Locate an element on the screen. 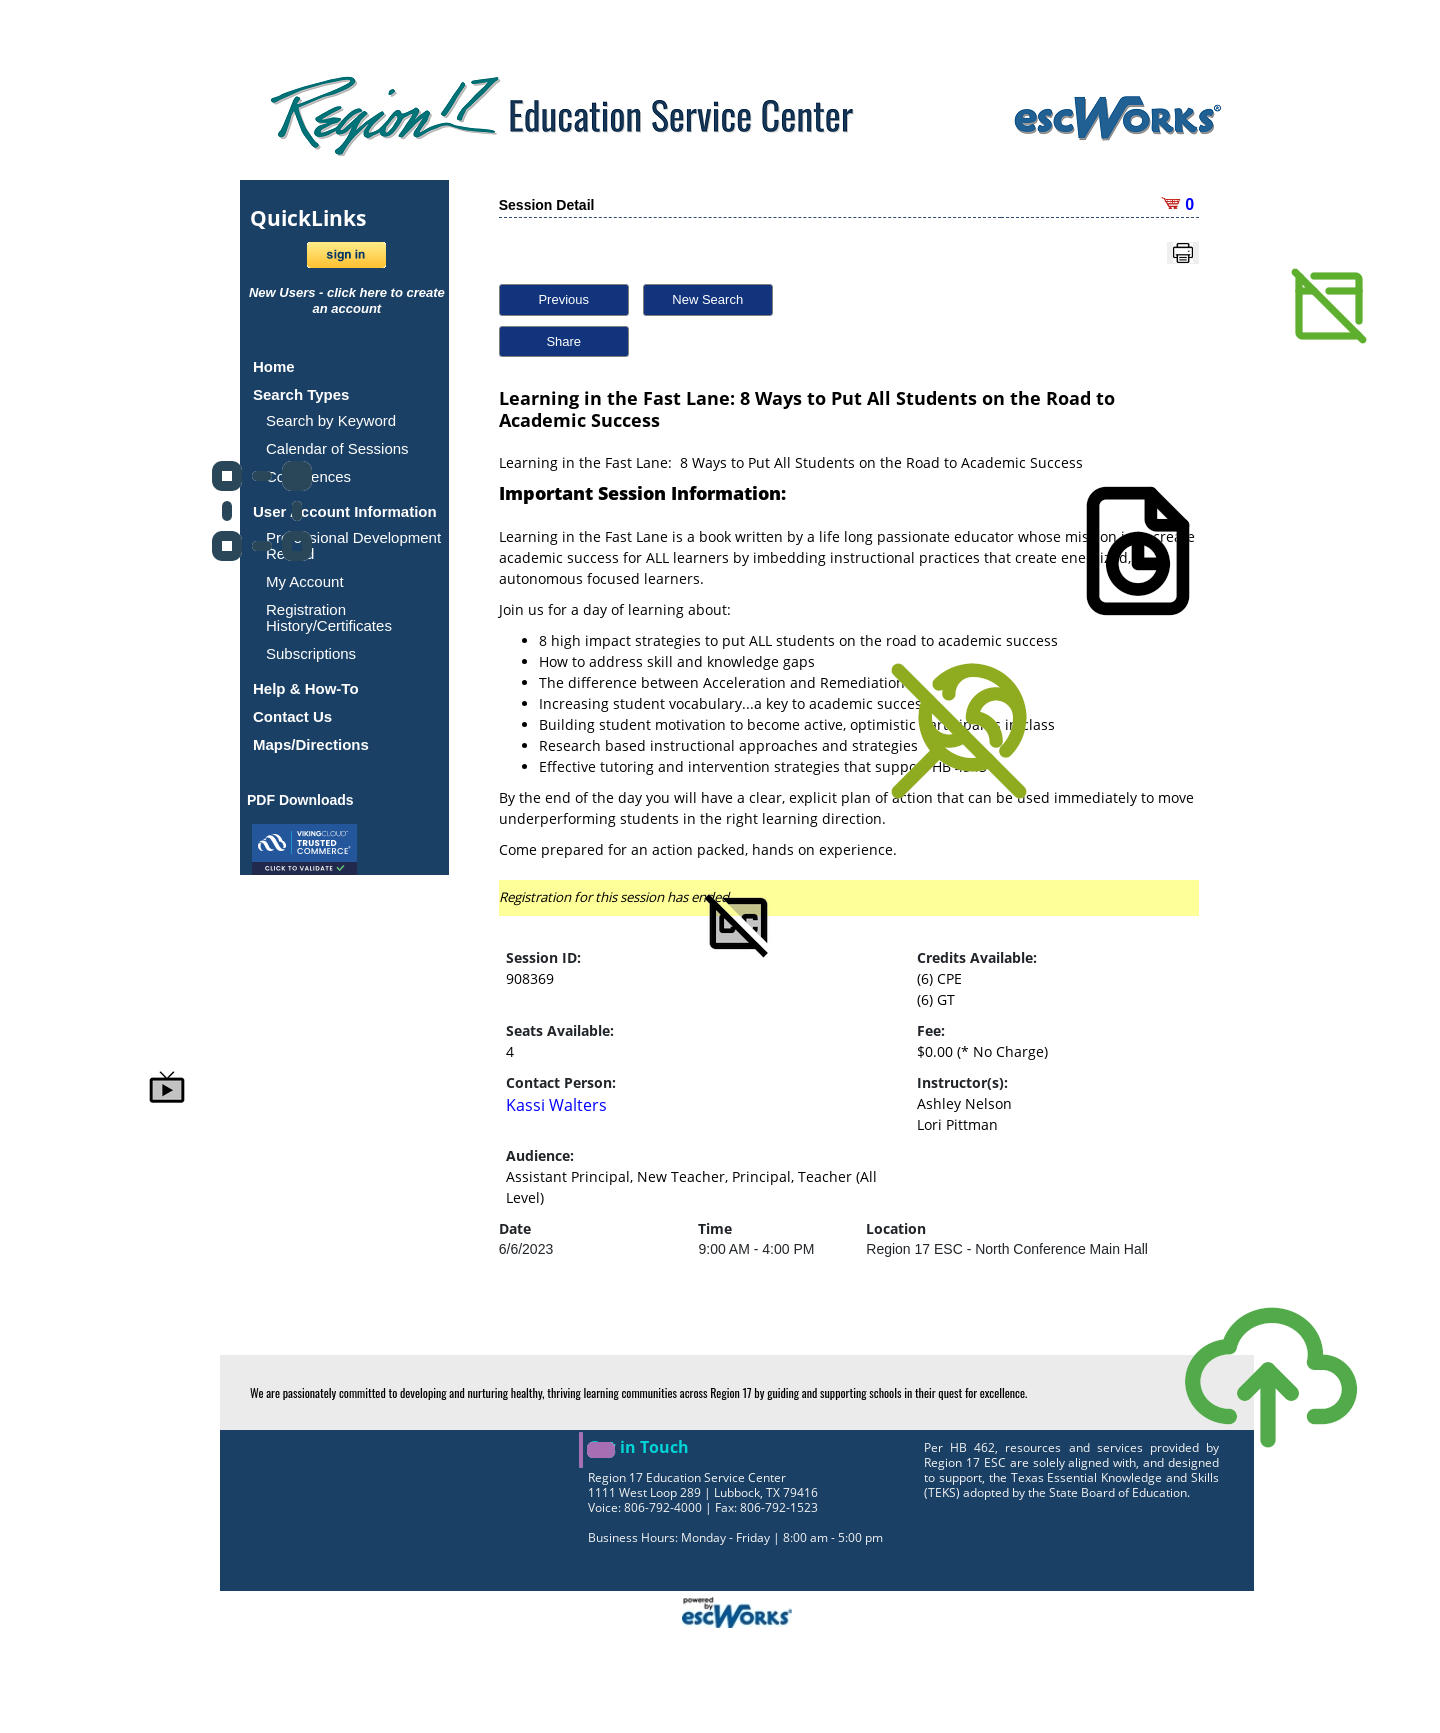 Image resolution: width=1440 pixels, height=1733 pixels. closed captions are disabled is located at coordinates (738, 923).